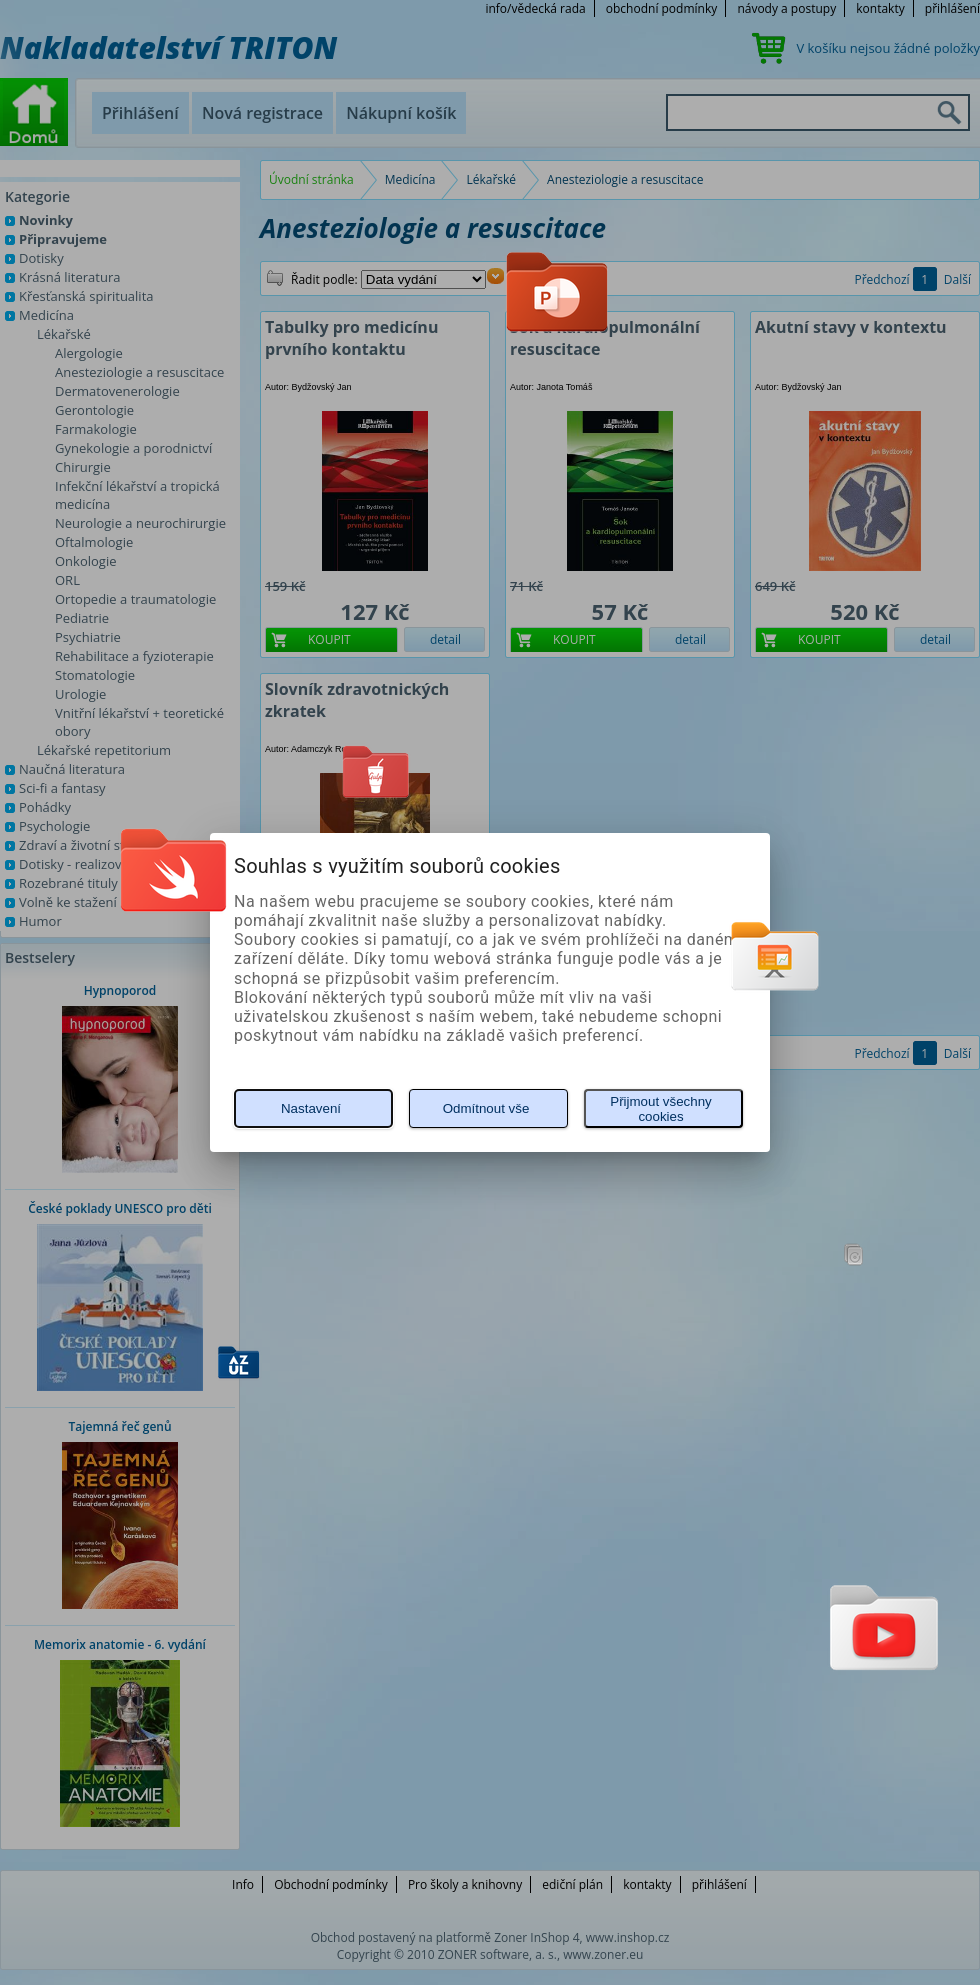 The height and width of the screenshot is (1985, 980). What do you see at coordinates (883, 1630) in the screenshot?
I see `open folder containing YouTube downloads` at bounding box center [883, 1630].